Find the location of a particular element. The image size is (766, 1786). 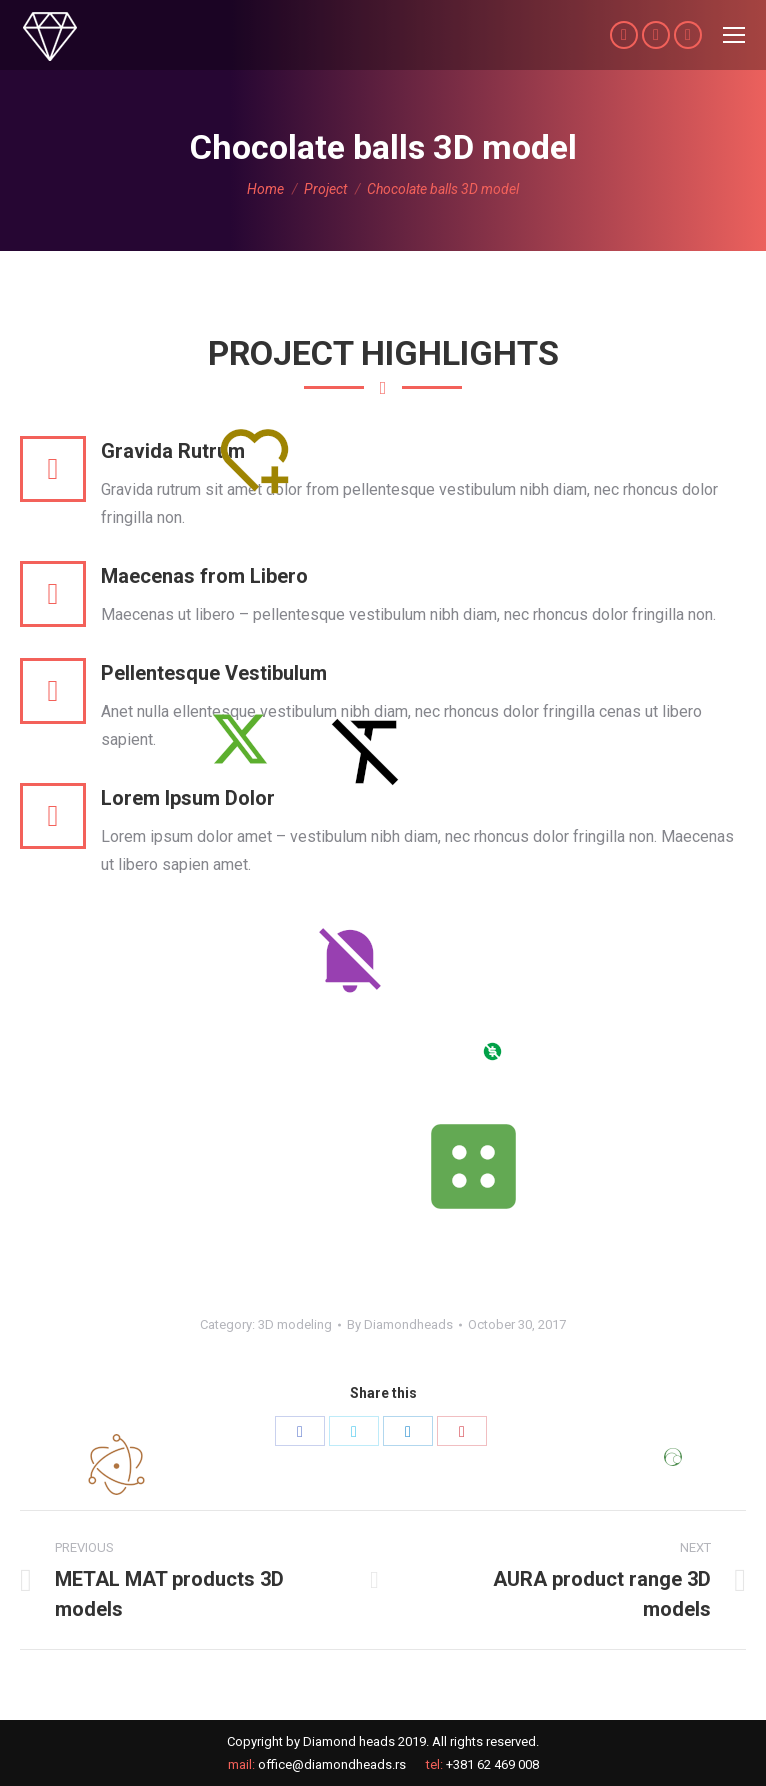

mute notifications is located at coordinates (350, 959).